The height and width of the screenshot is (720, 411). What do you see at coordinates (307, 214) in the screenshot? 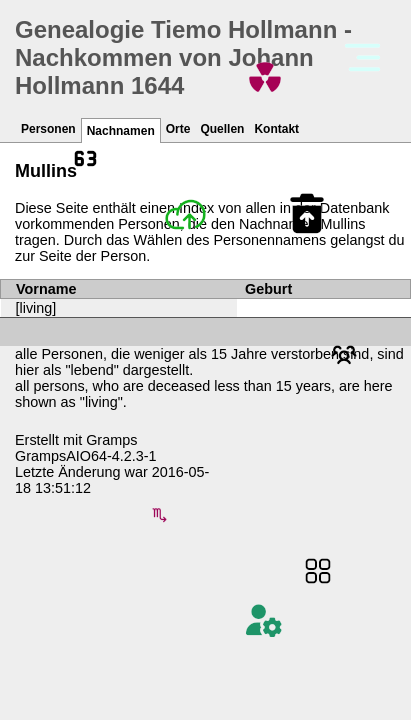
I see `restore item from trash` at bounding box center [307, 214].